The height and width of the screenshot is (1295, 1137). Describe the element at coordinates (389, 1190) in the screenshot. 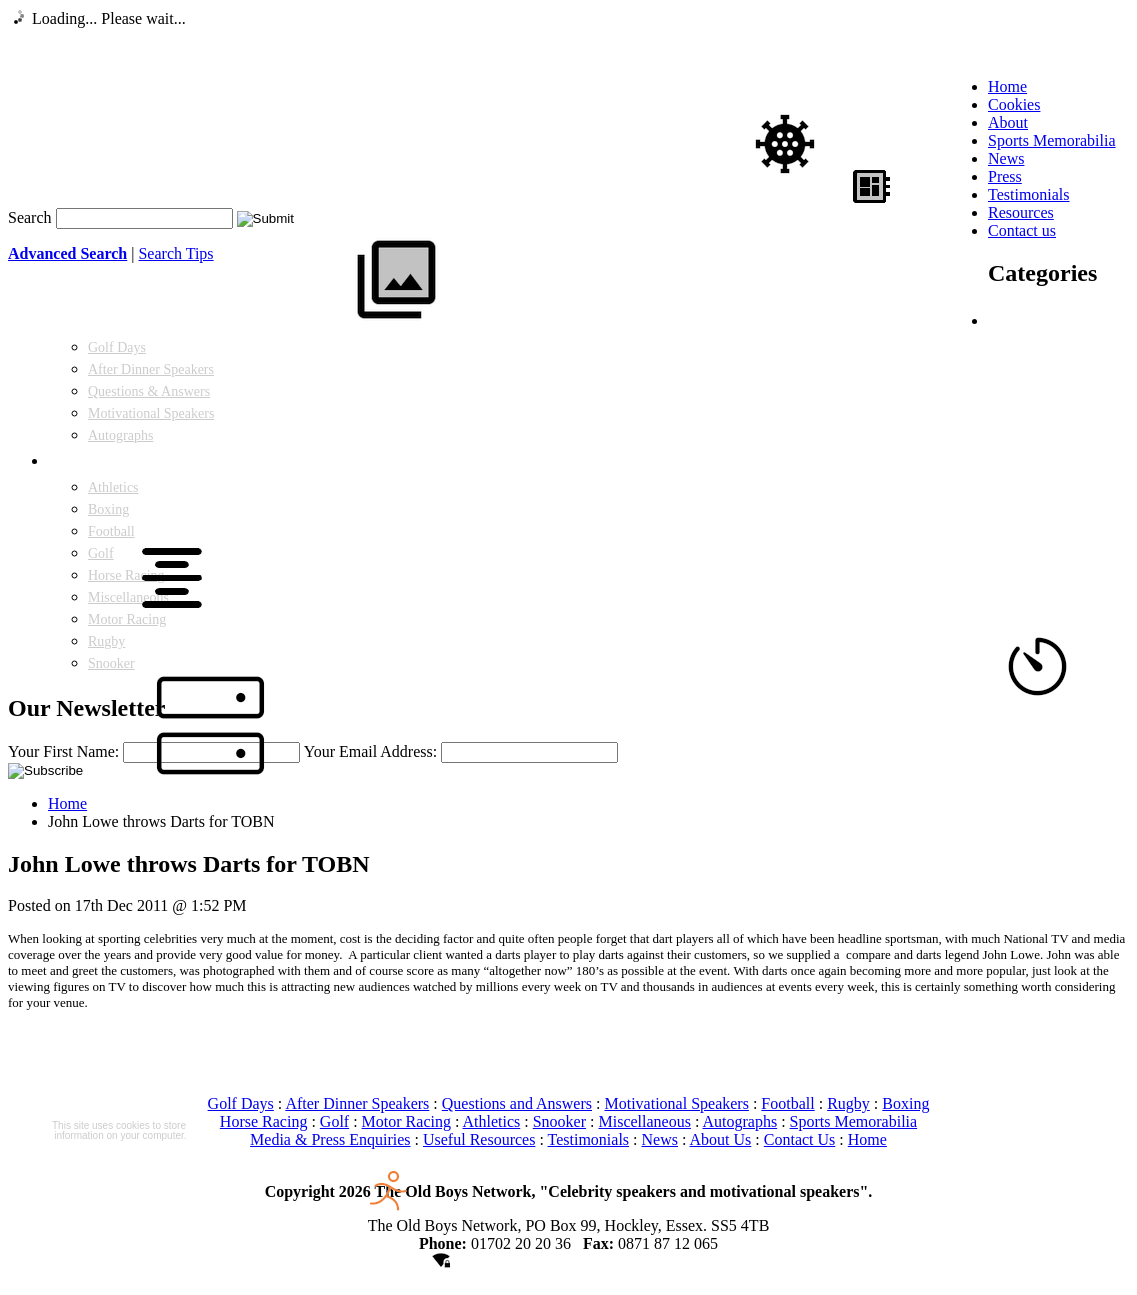

I see `start a running or fitness activity` at that location.